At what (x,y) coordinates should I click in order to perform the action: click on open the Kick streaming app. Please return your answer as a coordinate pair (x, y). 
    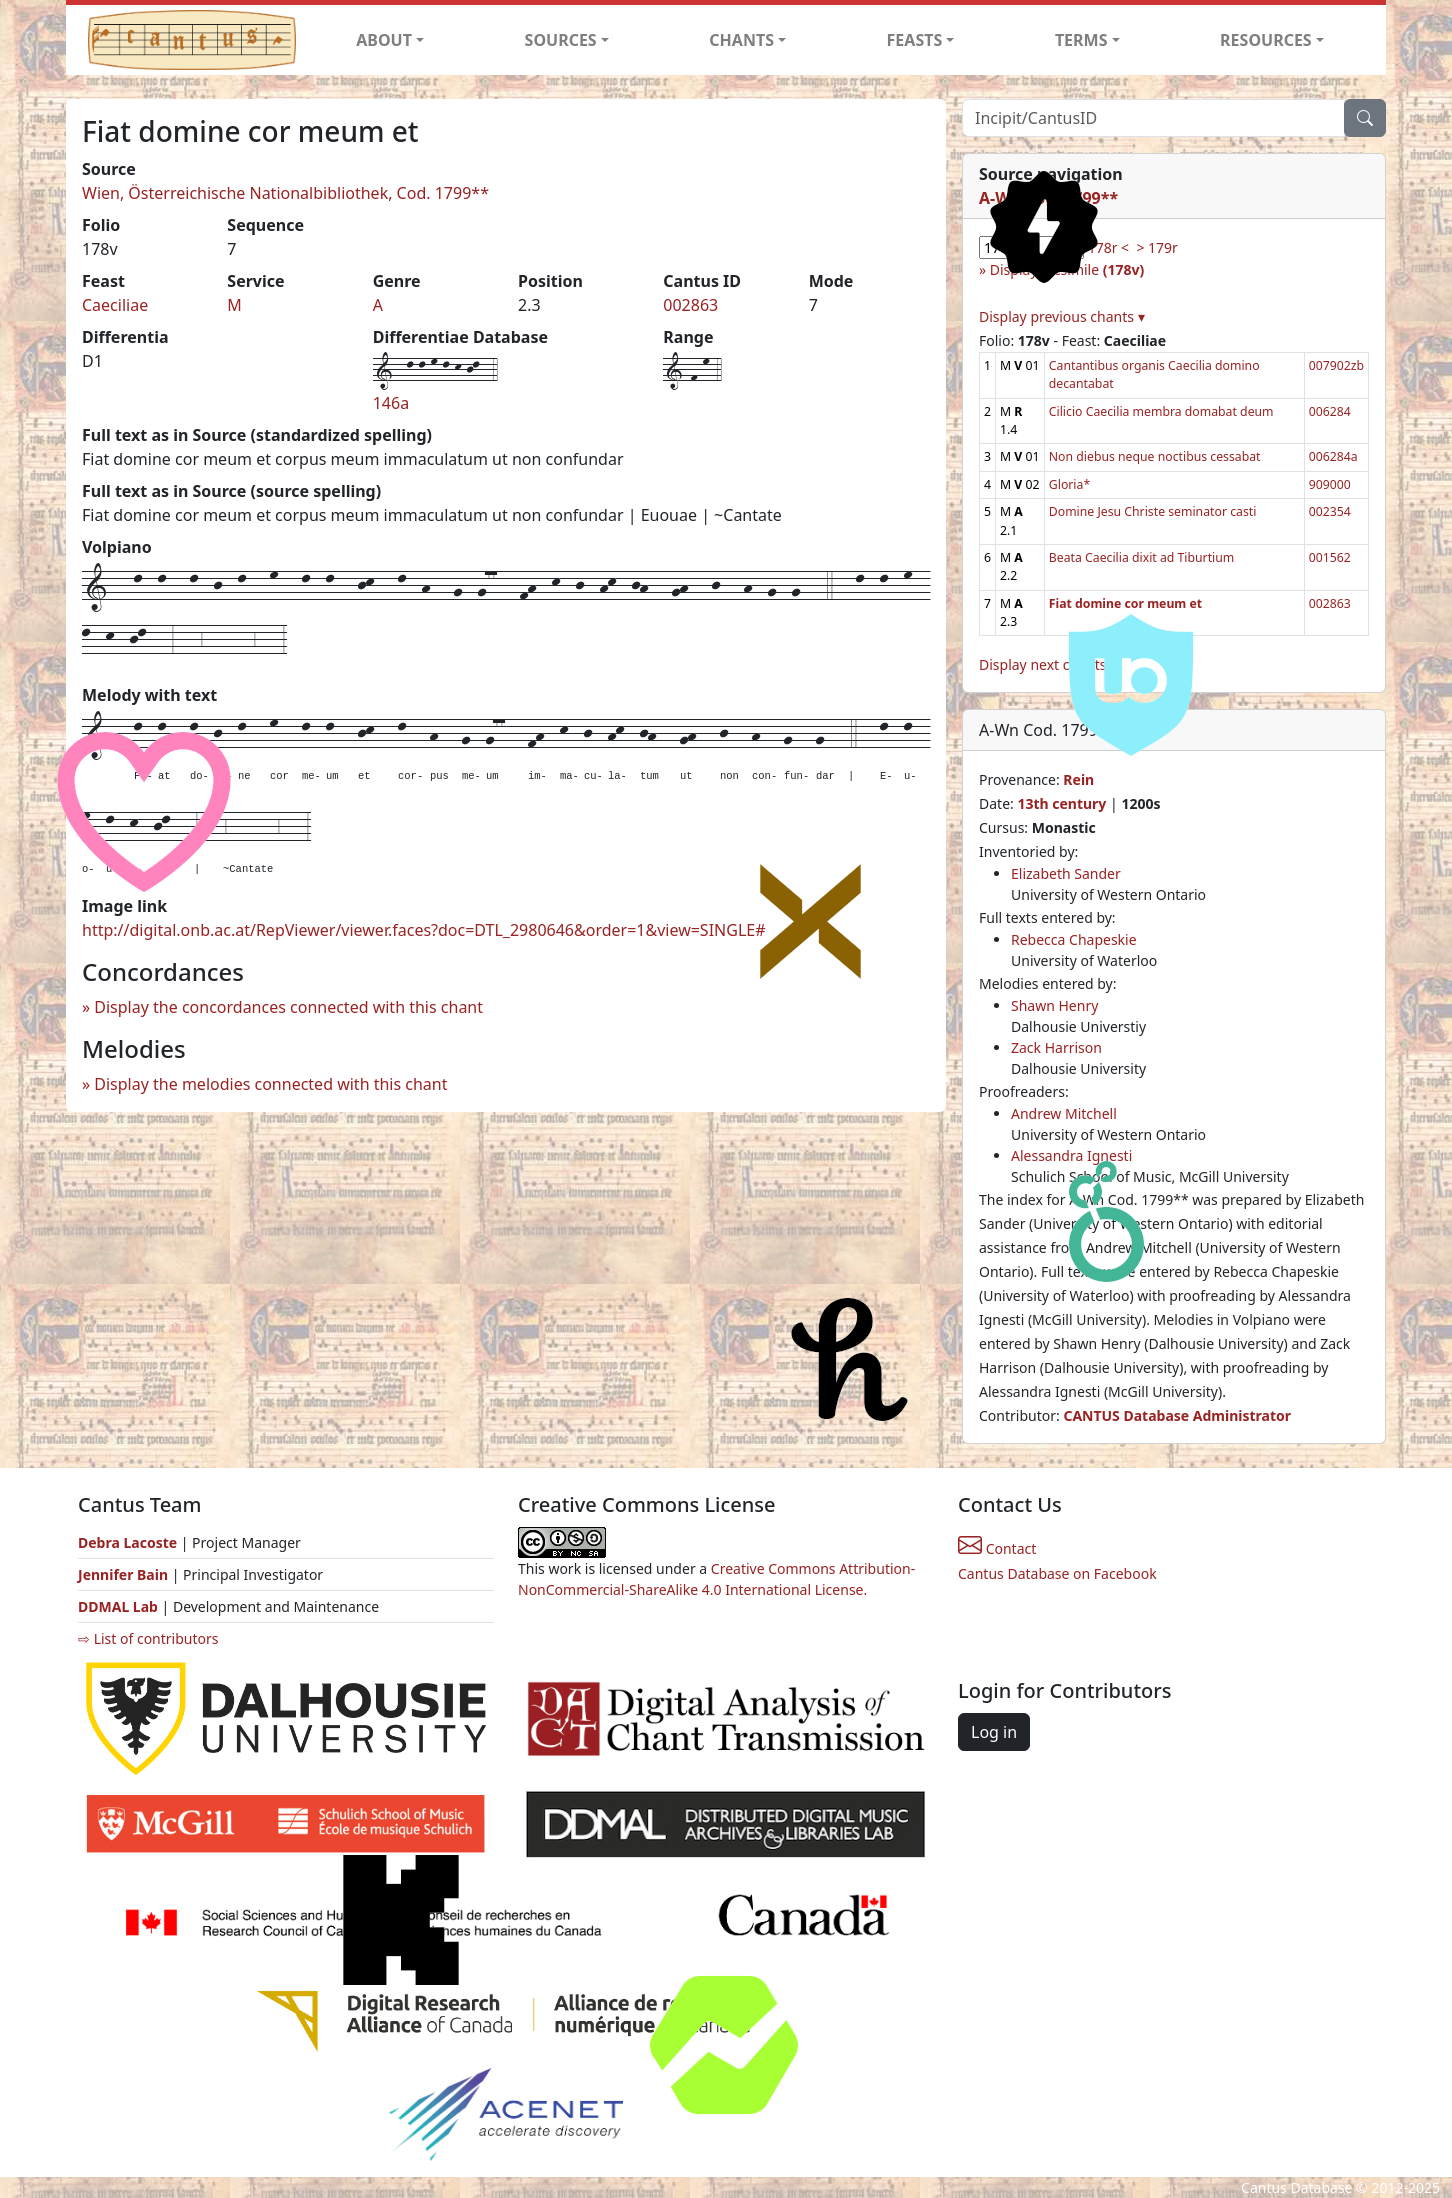
    Looking at the image, I should click on (401, 1920).